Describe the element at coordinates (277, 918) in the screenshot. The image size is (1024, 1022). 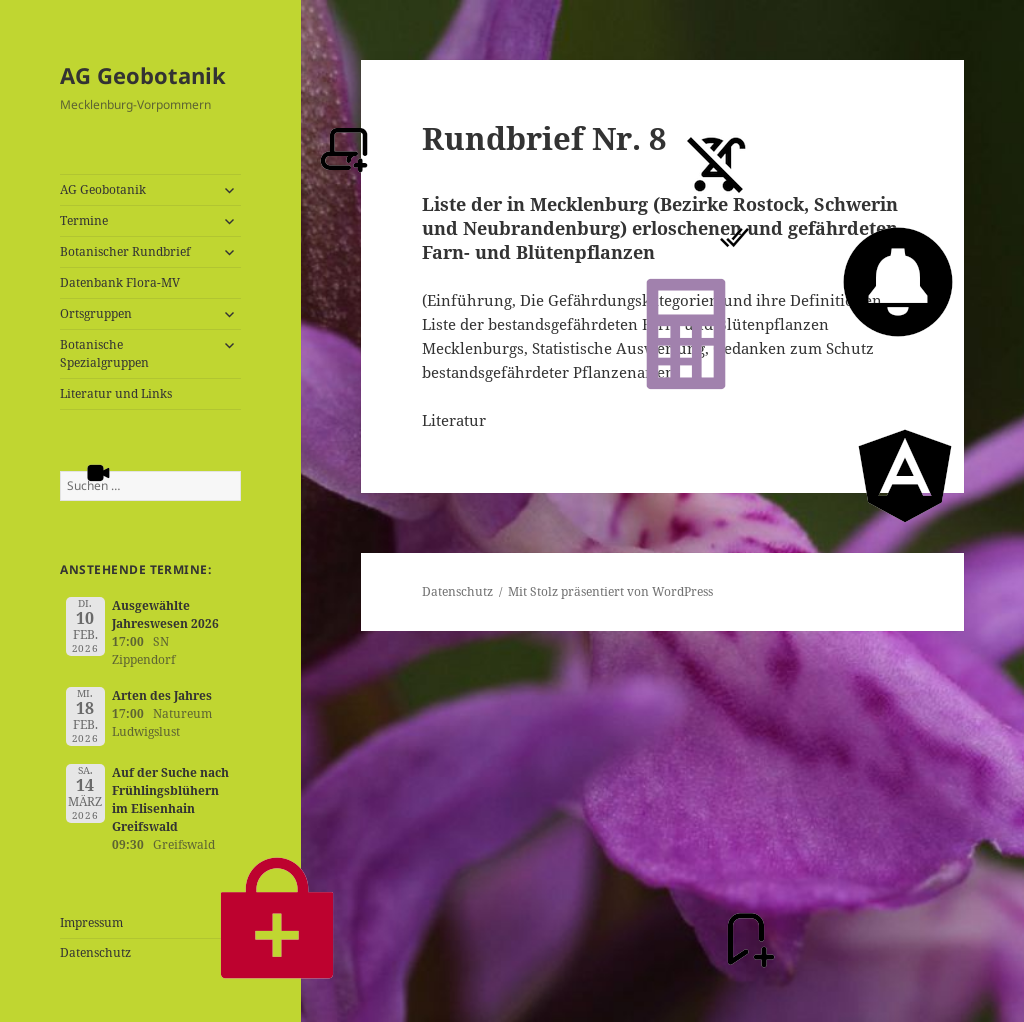
I see `add item to shopping bag` at that location.